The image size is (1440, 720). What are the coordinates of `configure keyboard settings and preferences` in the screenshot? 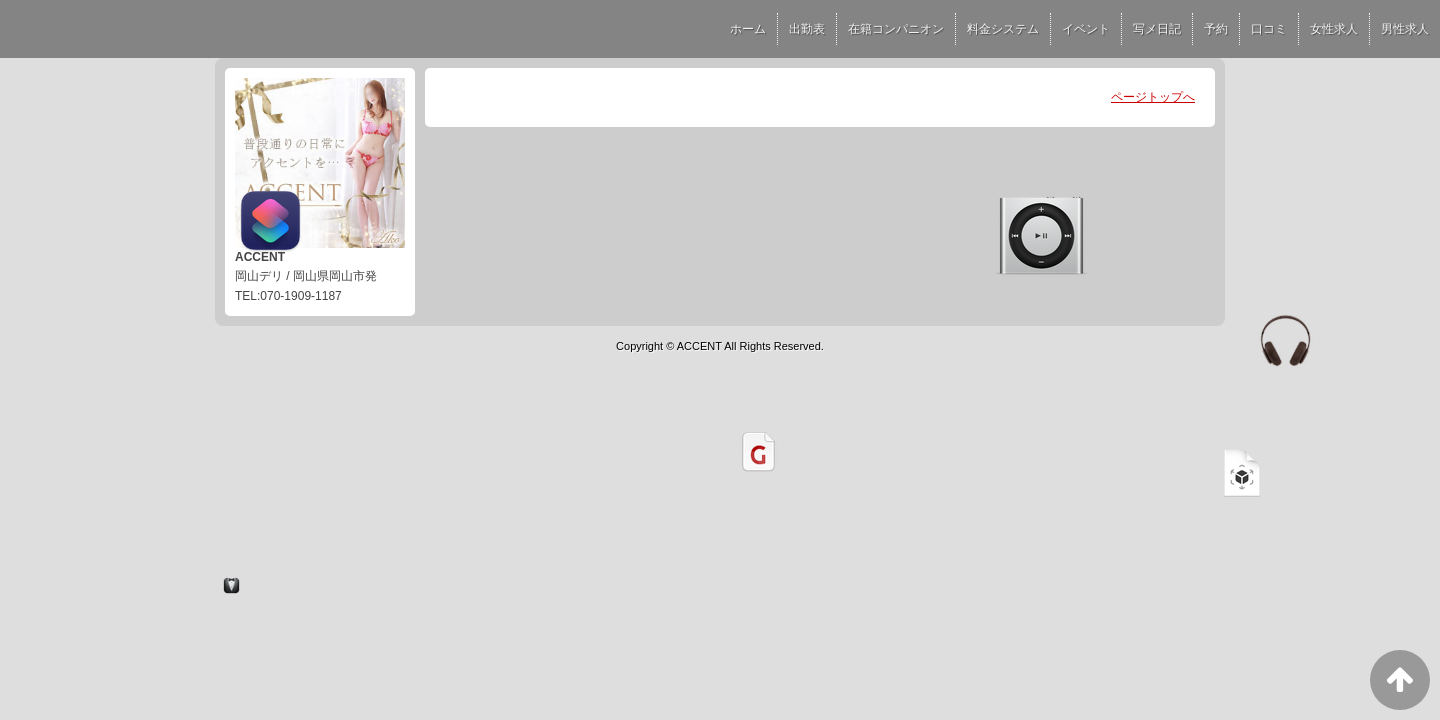 It's located at (231, 585).